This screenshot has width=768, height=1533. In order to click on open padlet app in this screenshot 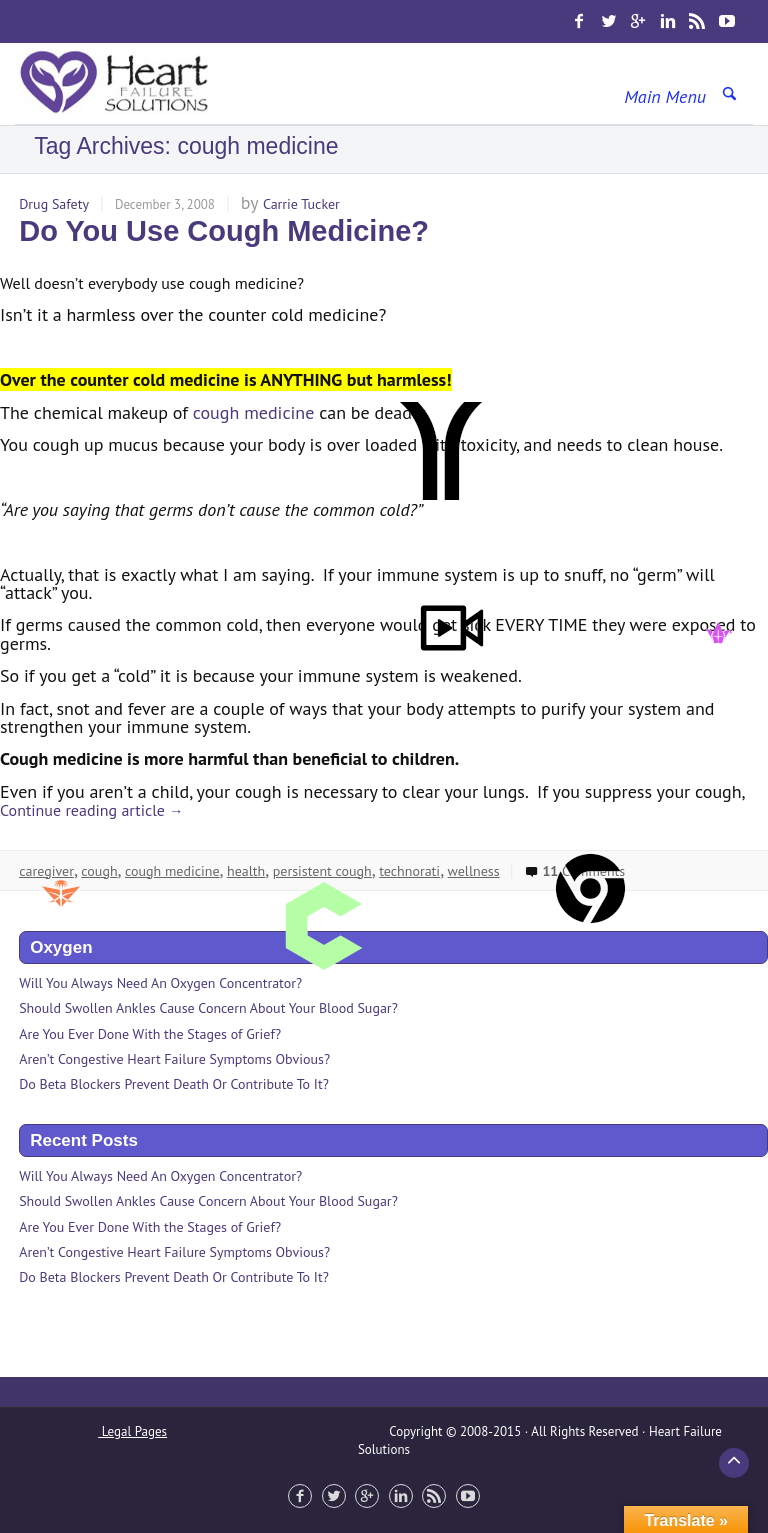, I will do `click(719, 633)`.